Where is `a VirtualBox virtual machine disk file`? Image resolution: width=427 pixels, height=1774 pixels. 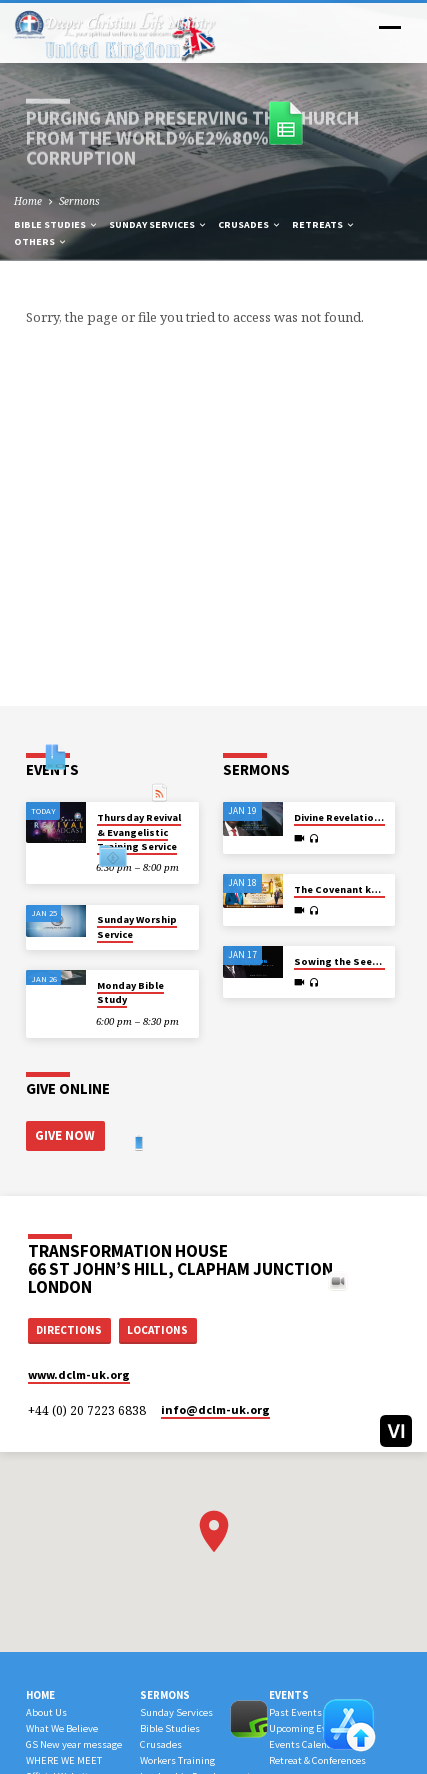 a VirtualBox virtual machine disk file is located at coordinates (55, 757).